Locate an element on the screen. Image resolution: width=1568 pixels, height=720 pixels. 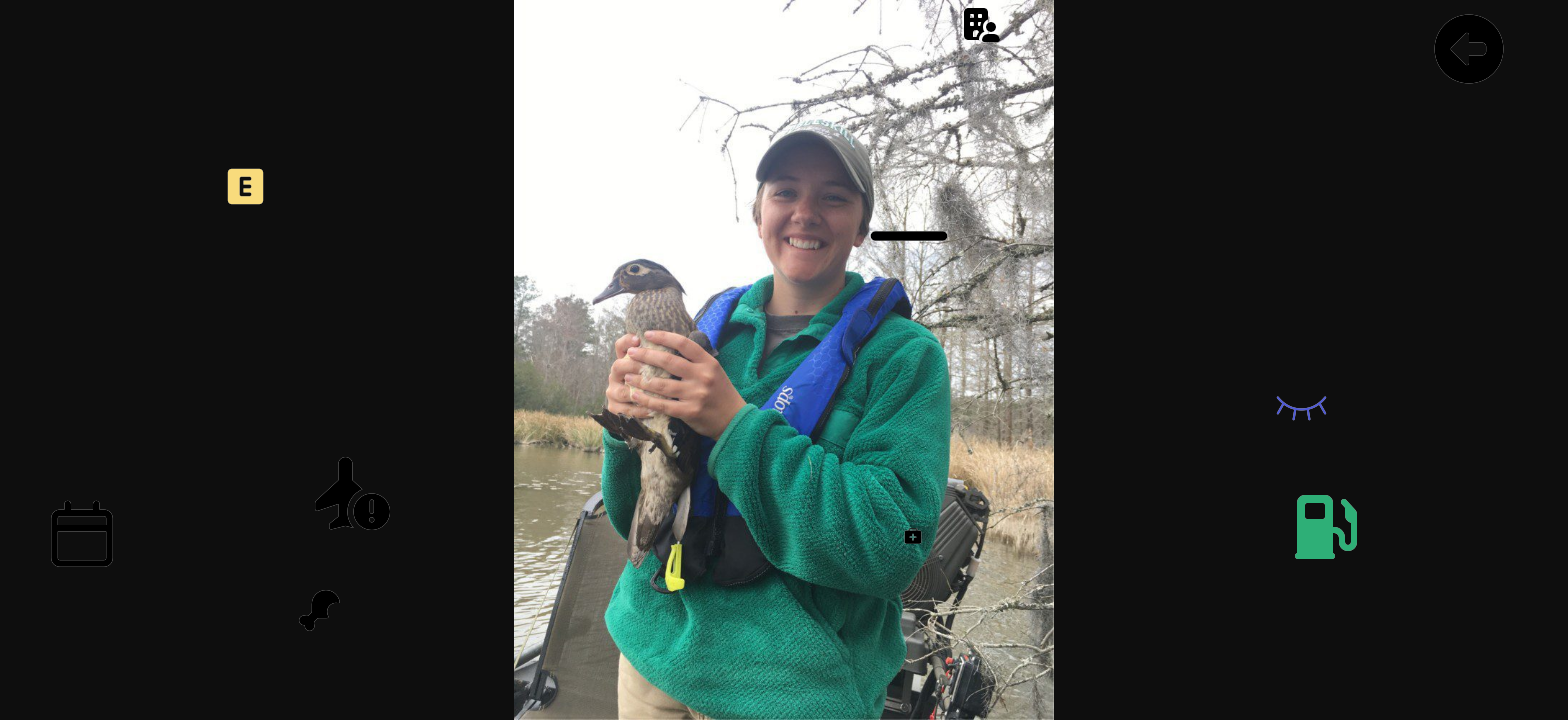
indicates explicit content warning is located at coordinates (245, 186).